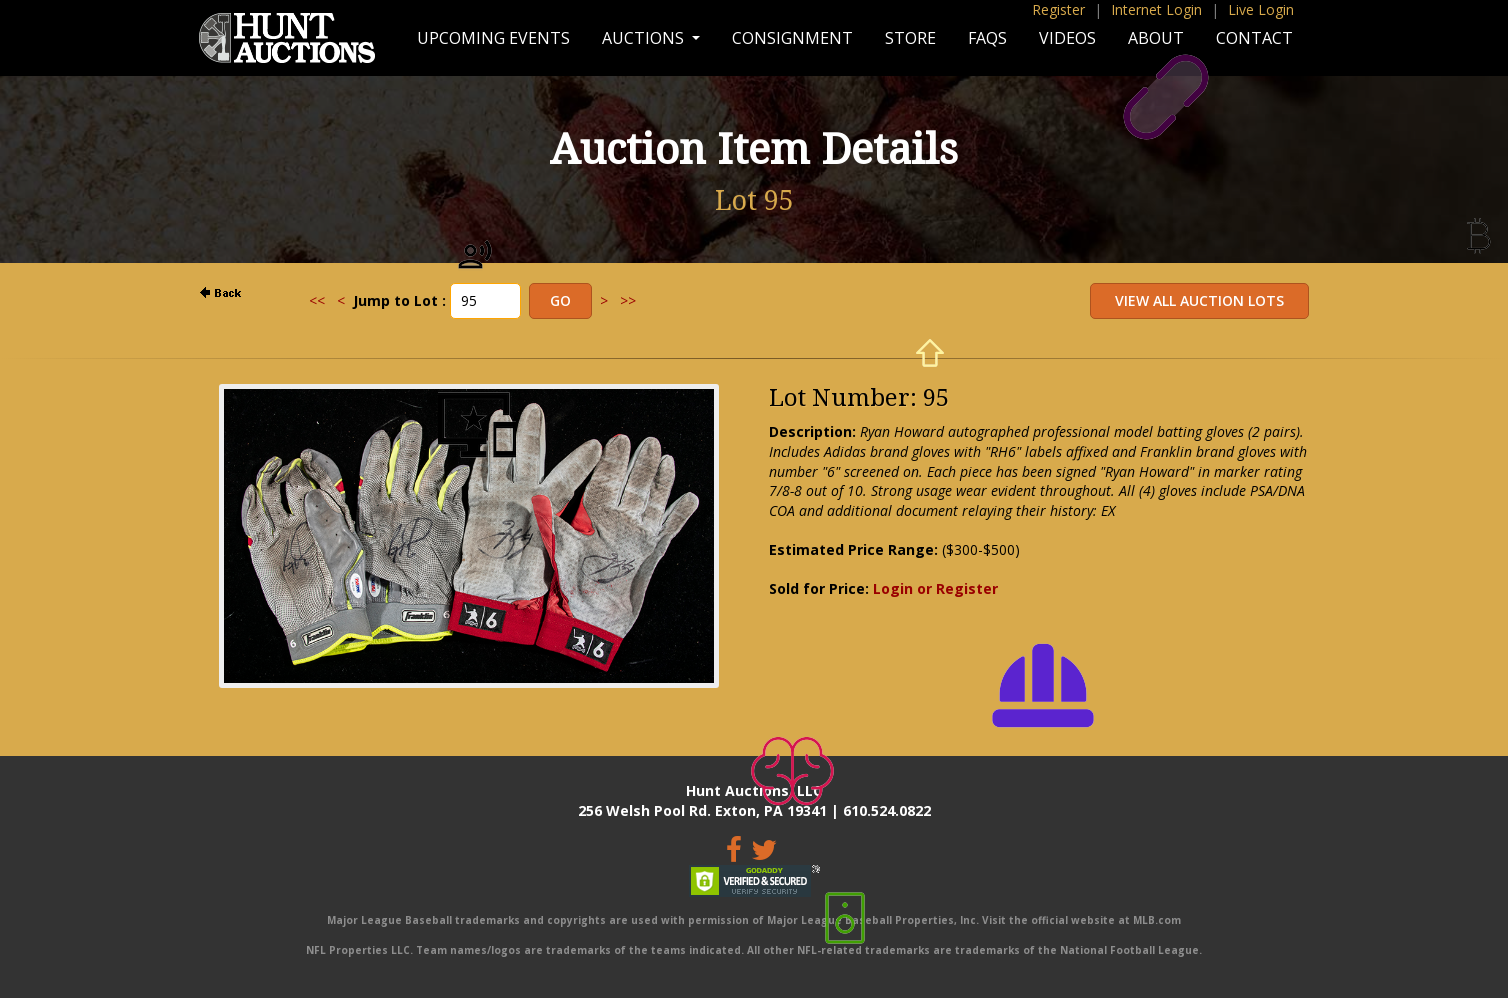 This screenshot has height=998, width=1508. Describe the element at coordinates (475, 255) in the screenshot. I see `text-to-speech or voice output enabled` at that location.